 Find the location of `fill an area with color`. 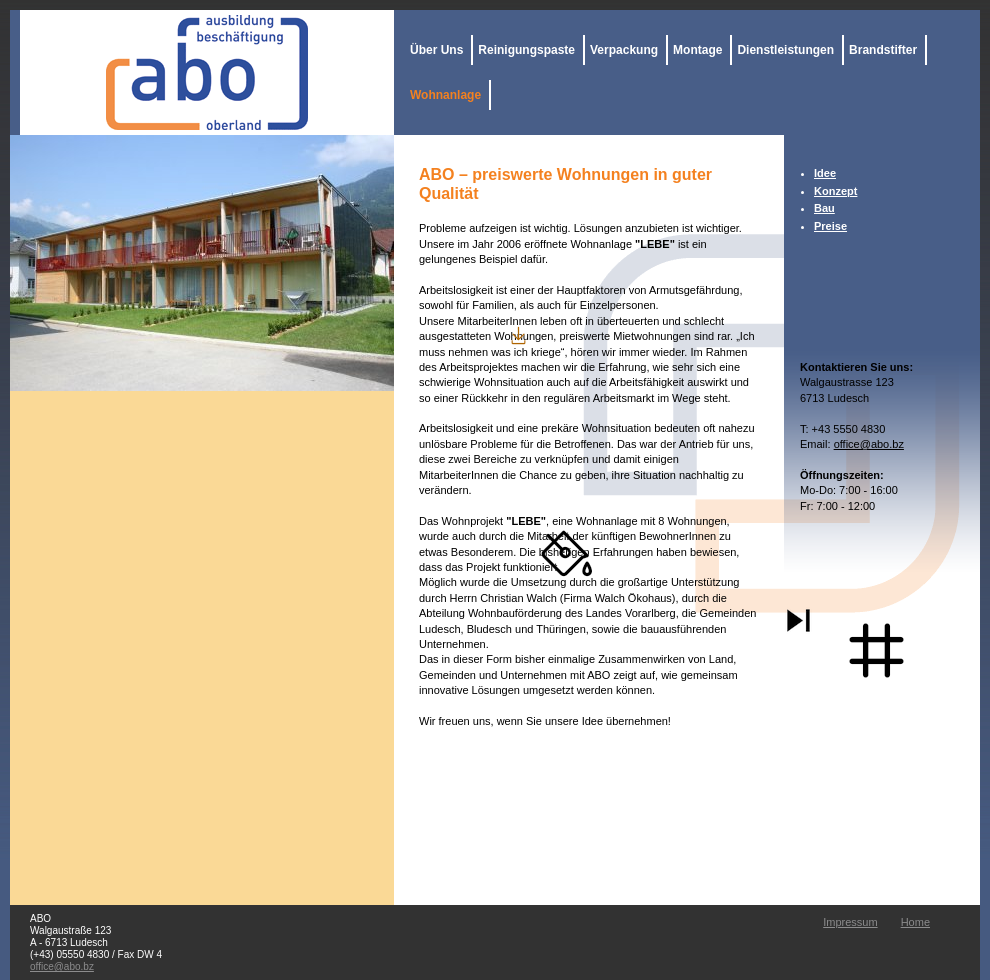

fill an area with color is located at coordinates (566, 555).